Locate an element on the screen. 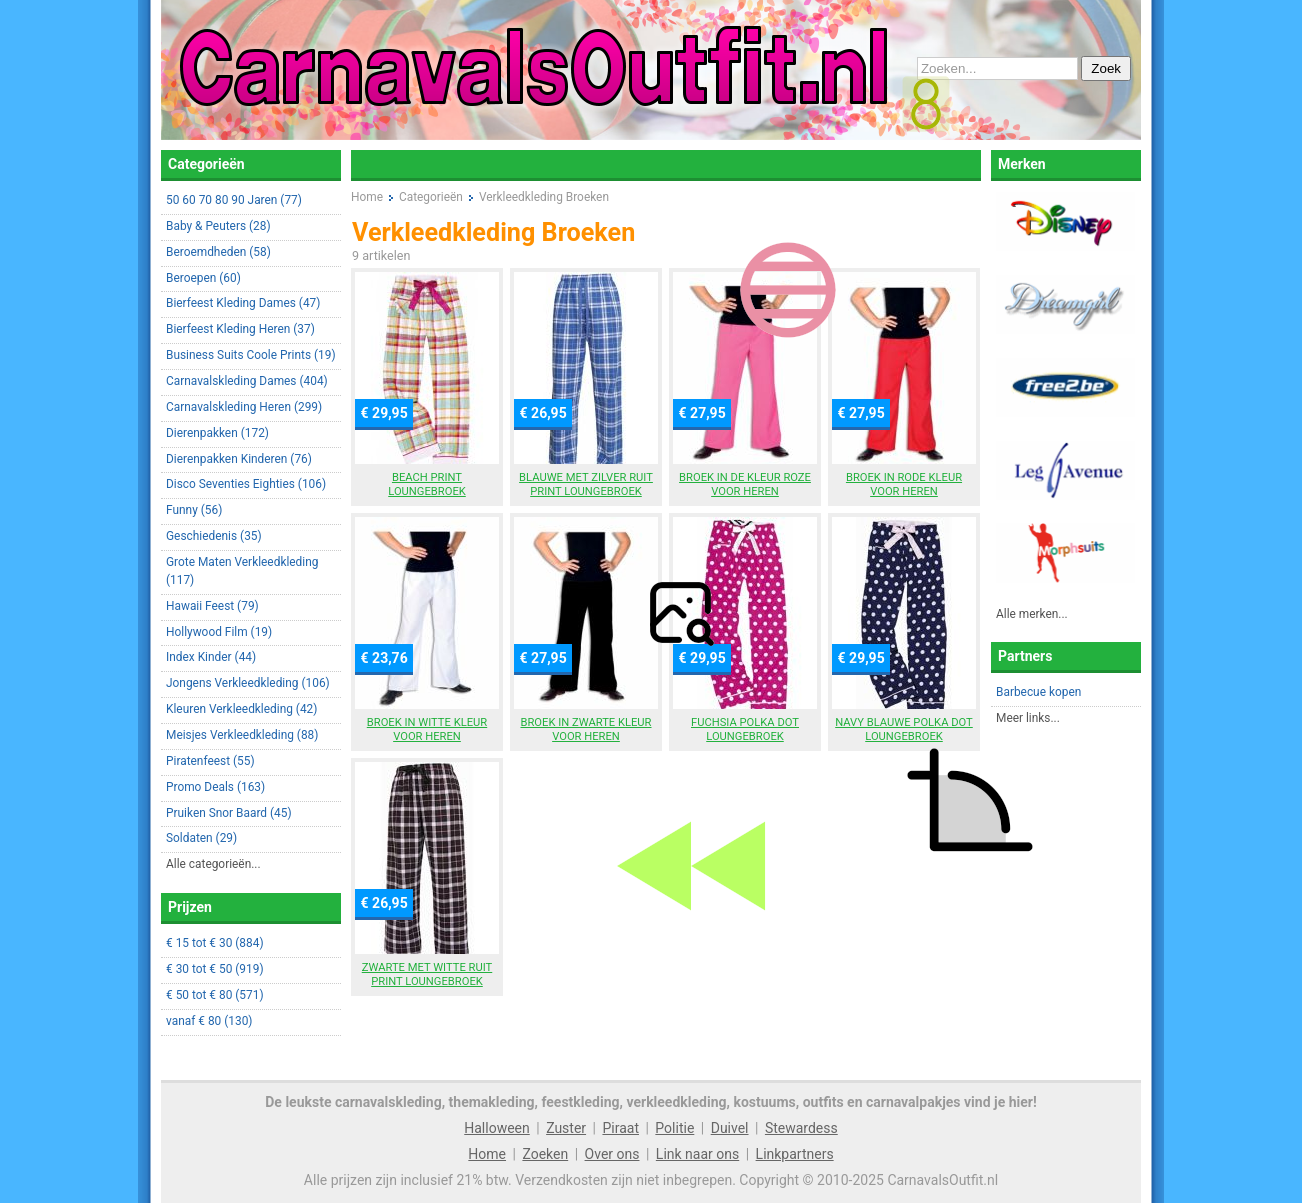  view global latitude lines or geographic coordinates is located at coordinates (788, 290).